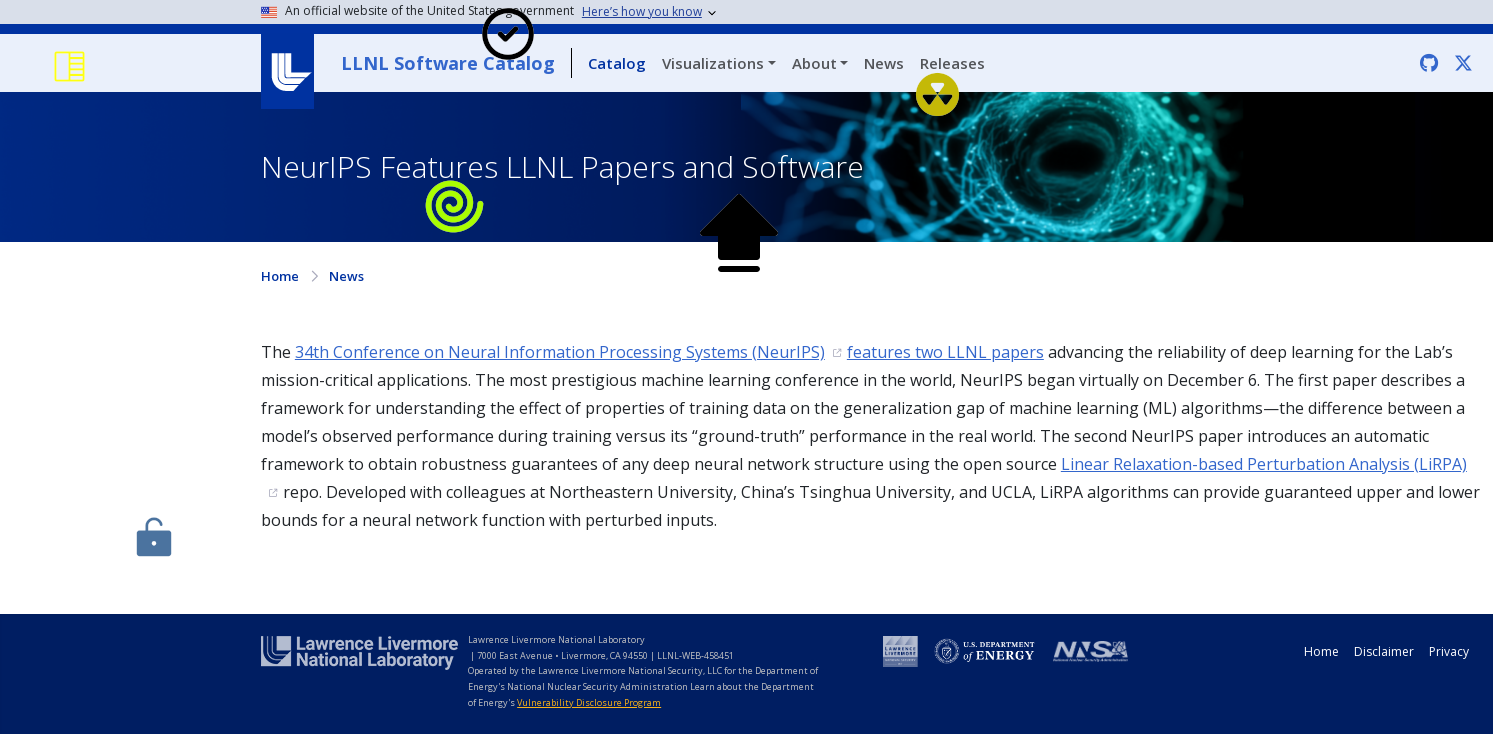 The image size is (1493, 734). Describe the element at coordinates (454, 206) in the screenshot. I see `indicates loading or processing in progress` at that location.